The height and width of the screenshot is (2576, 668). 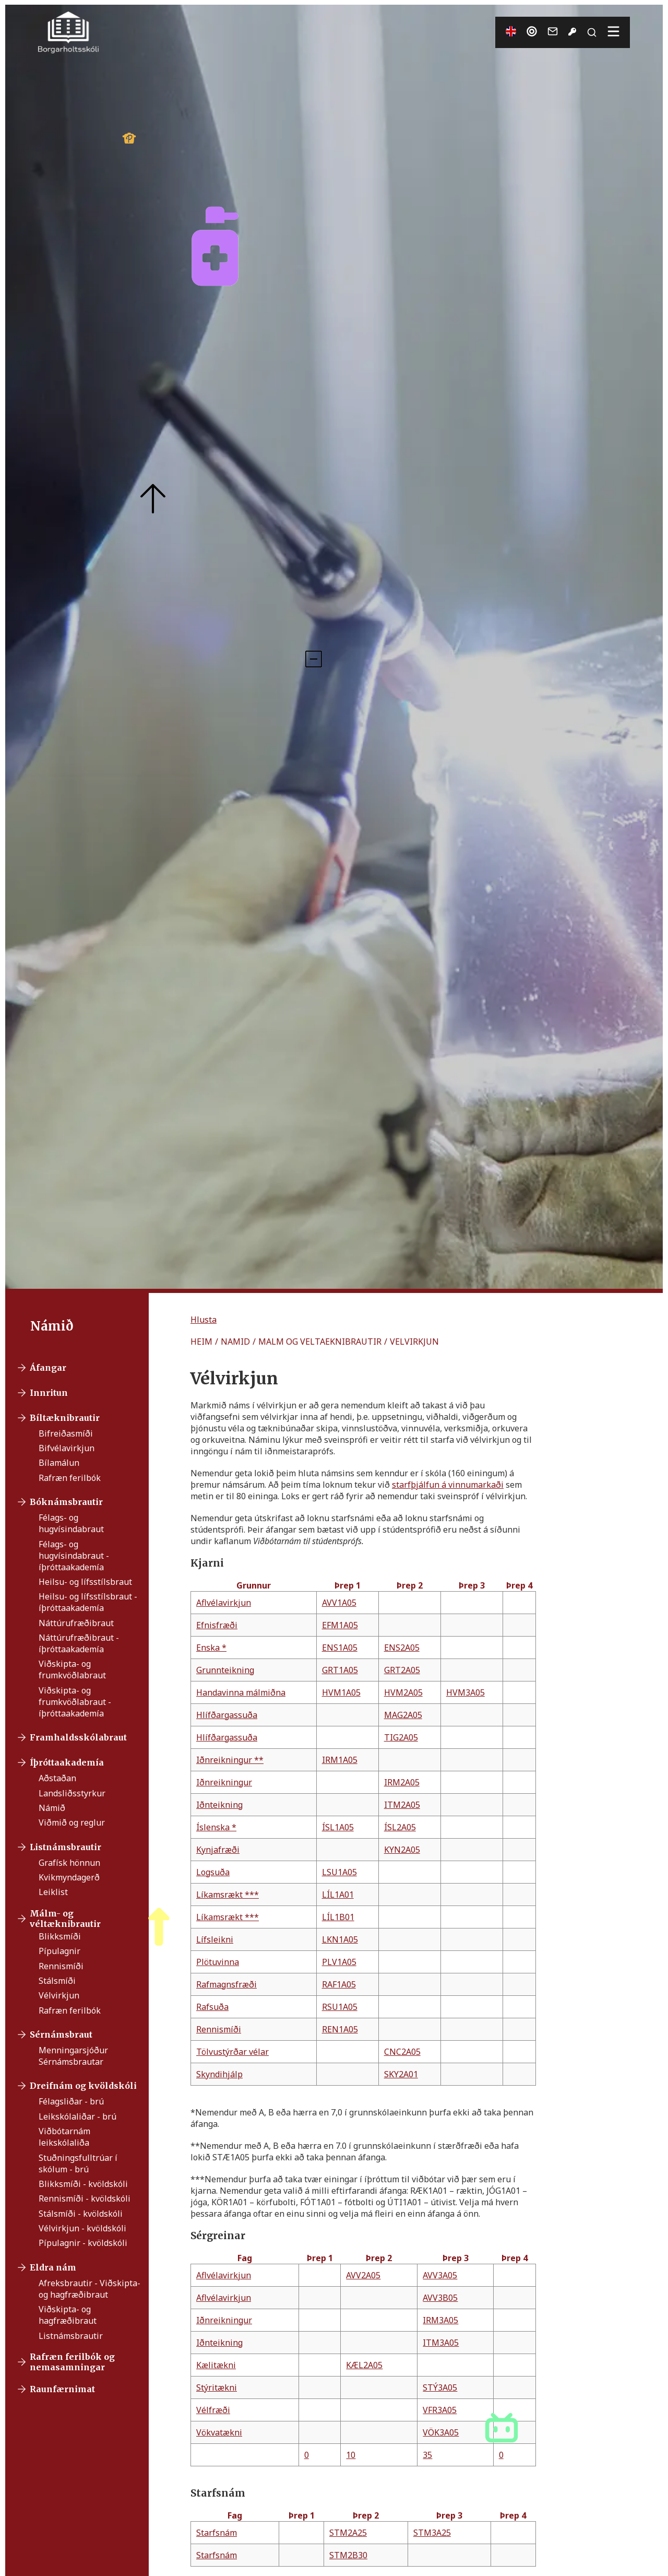 What do you see at coordinates (159, 1926) in the screenshot?
I see `scroll to top of page` at bounding box center [159, 1926].